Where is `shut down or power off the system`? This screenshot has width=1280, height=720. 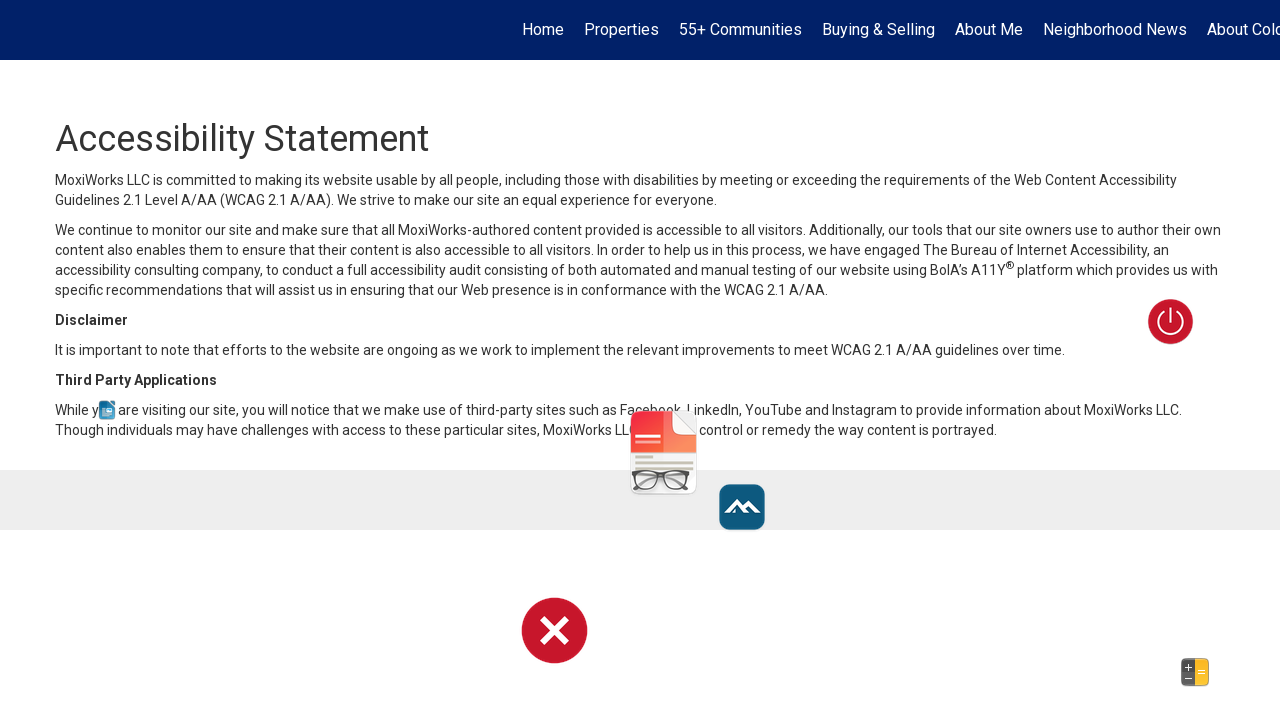 shut down or power off the system is located at coordinates (1170, 321).